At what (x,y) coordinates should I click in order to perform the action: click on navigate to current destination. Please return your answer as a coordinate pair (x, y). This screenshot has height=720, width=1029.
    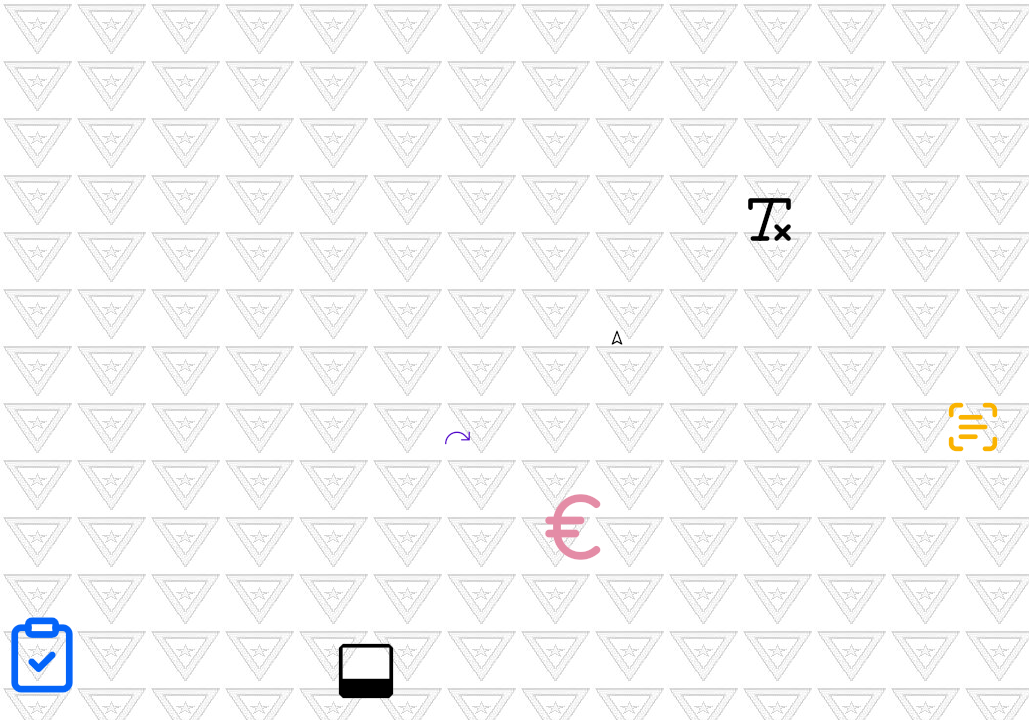
    Looking at the image, I should click on (617, 338).